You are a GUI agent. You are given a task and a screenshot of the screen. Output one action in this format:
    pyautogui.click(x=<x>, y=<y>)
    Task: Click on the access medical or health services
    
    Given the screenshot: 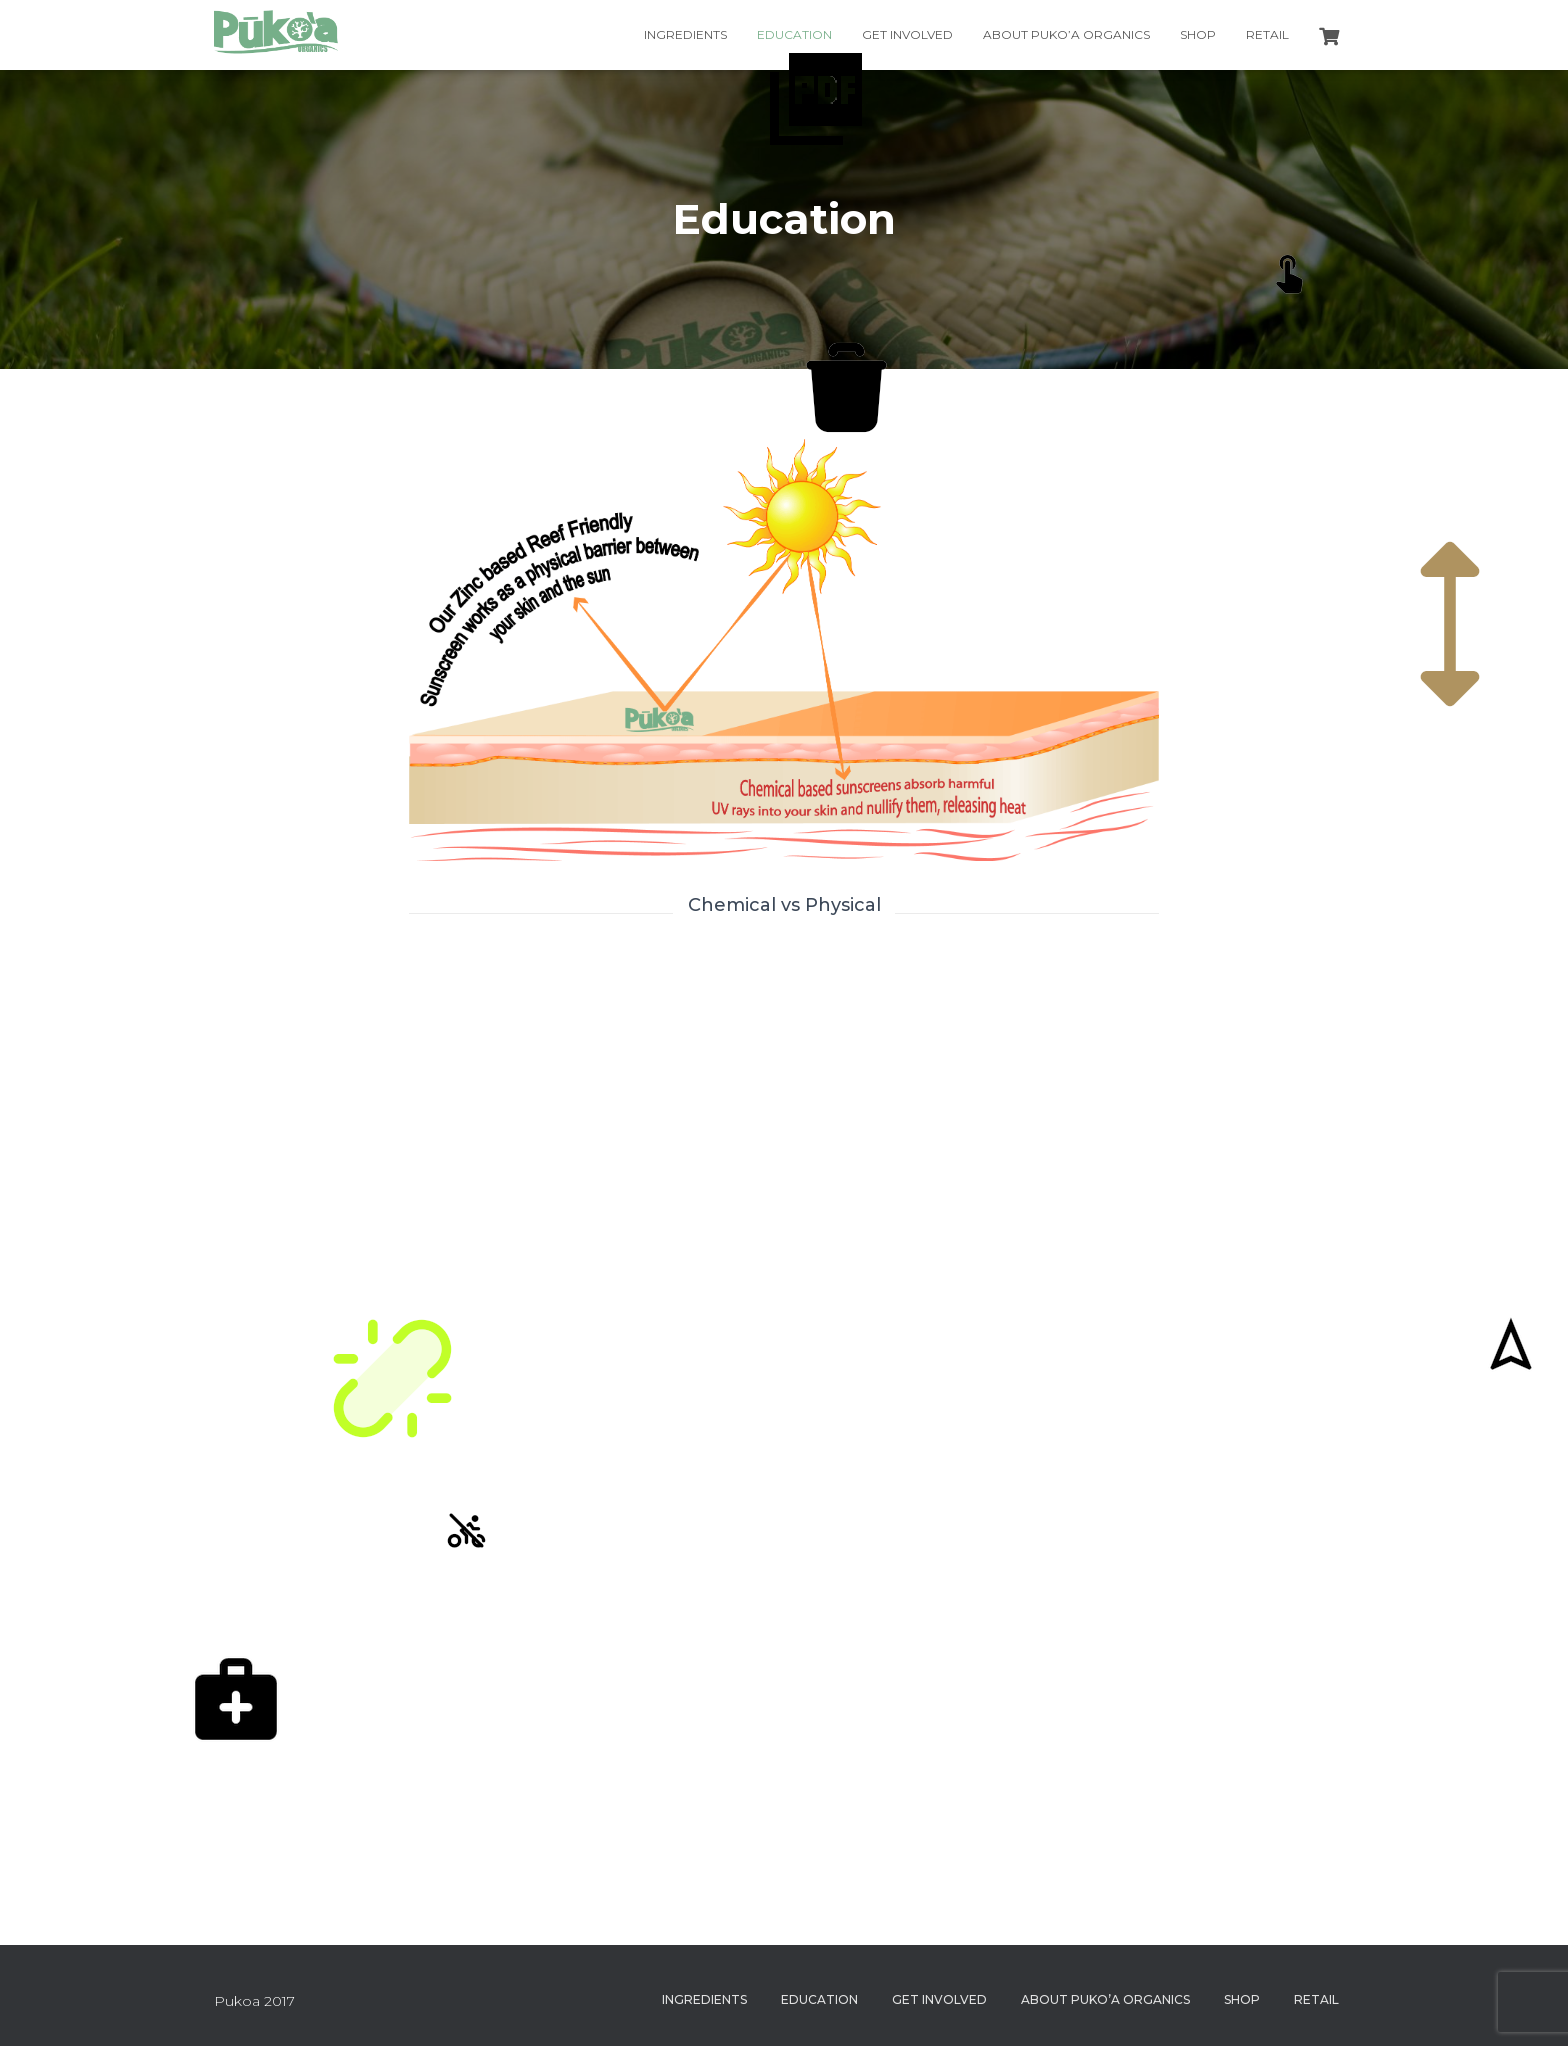 What is the action you would take?
    pyautogui.click(x=236, y=1699)
    